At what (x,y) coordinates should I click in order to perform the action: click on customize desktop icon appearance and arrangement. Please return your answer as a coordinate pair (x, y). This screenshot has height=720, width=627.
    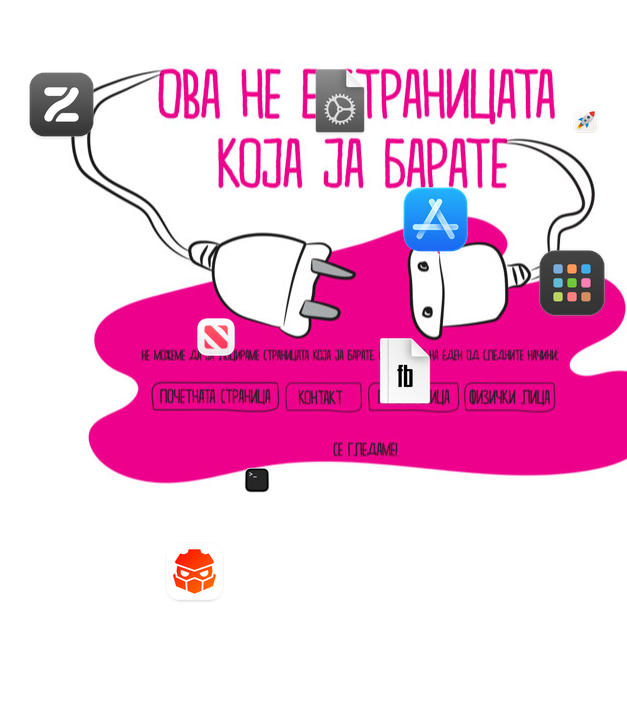
    Looking at the image, I should click on (572, 284).